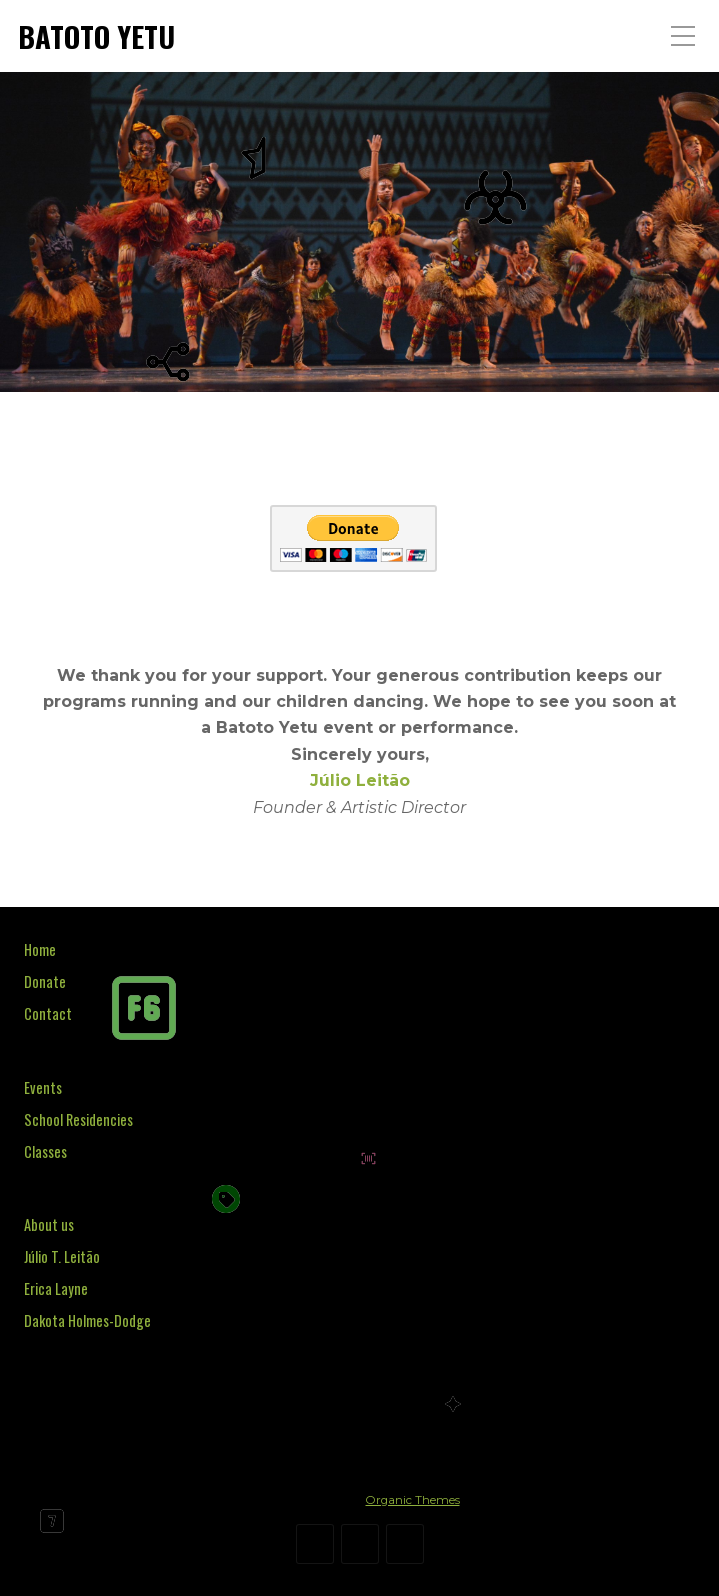 The height and width of the screenshot is (1596, 719). I want to click on view tagged items in your feed, so click(226, 1199).